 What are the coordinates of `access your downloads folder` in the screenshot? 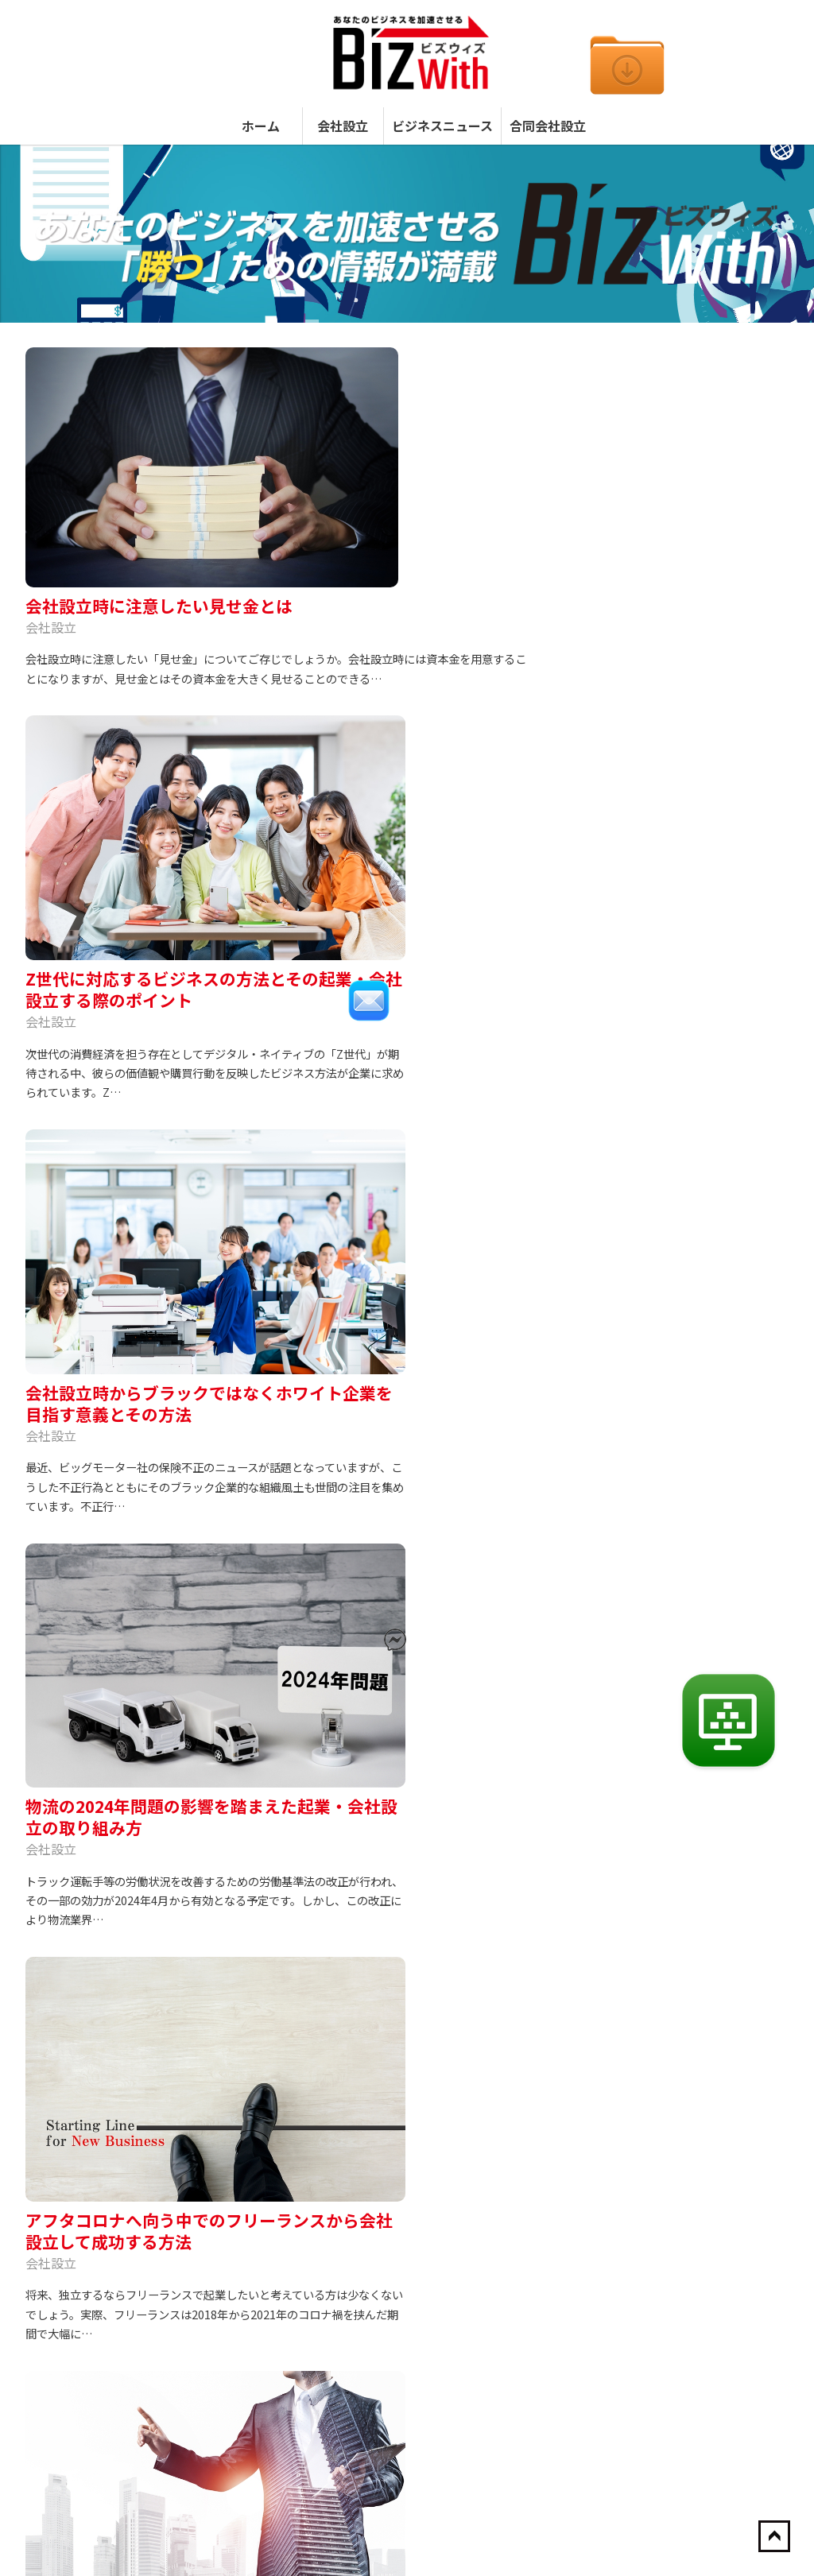 It's located at (627, 65).